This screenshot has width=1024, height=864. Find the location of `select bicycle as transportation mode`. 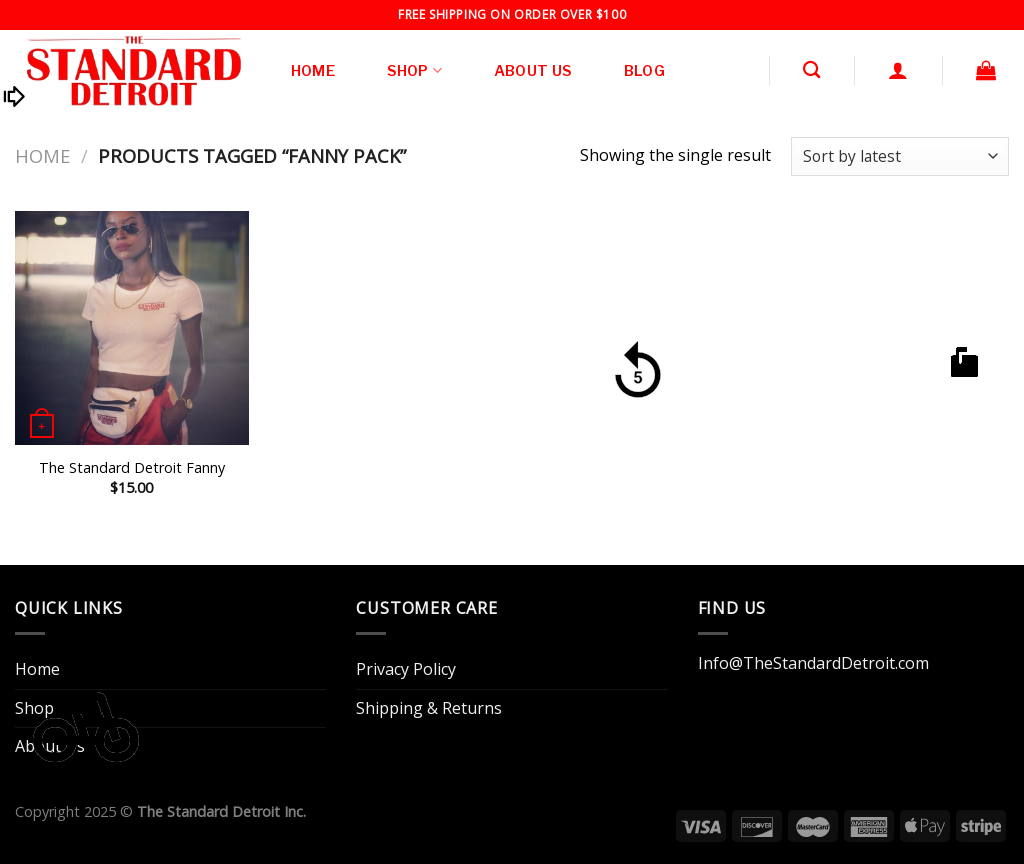

select bicycle as transportation mode is located at coordinates (86, 727).